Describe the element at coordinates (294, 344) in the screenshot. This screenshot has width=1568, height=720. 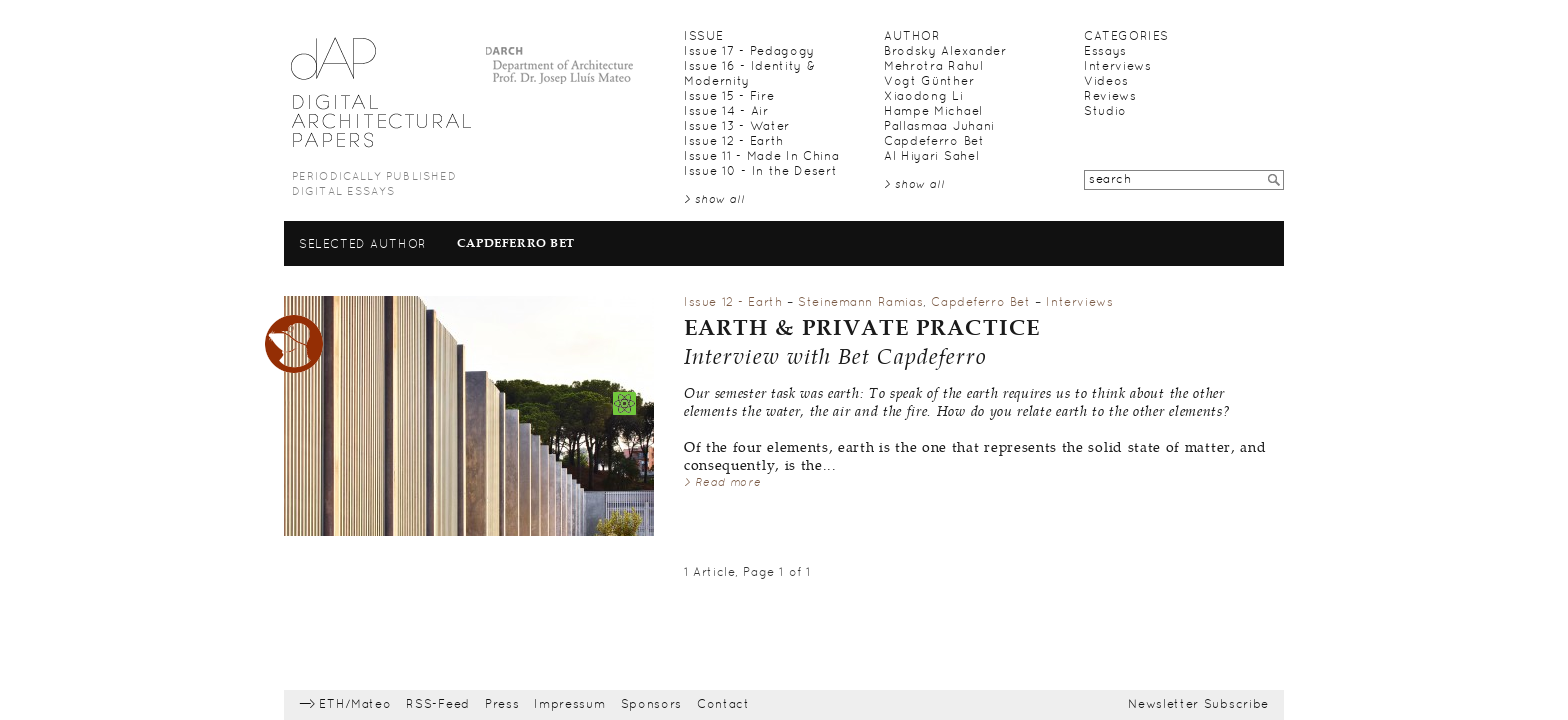
I see `open Mullvad VPN app` at that location.